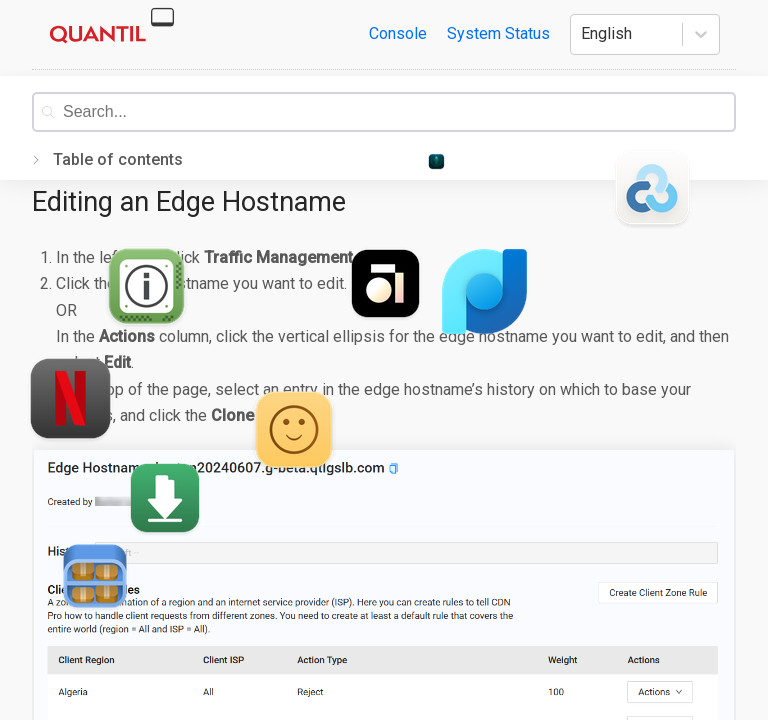  What do you see at coordinates (95, 576) in the screenshot?
I see `open warehouse flatpak manager` at bounding box center [95, 576].